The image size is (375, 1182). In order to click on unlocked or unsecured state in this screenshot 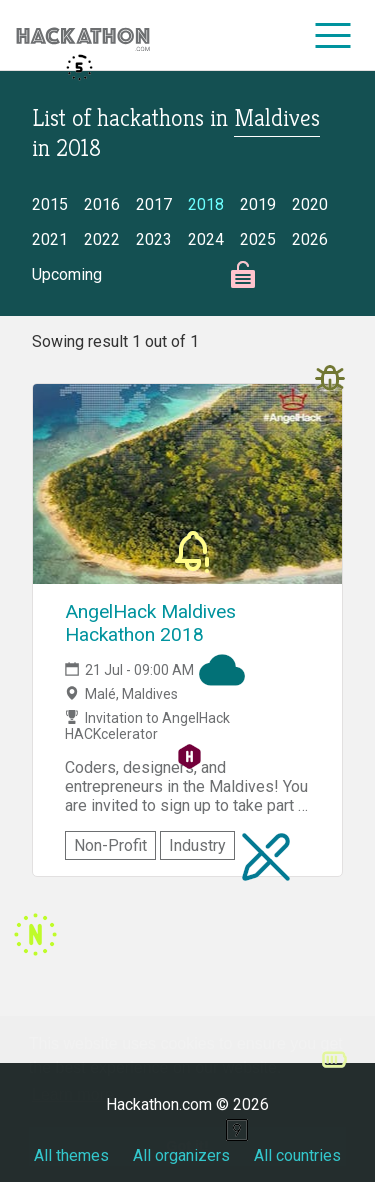, I will do `click(243, 276)`.